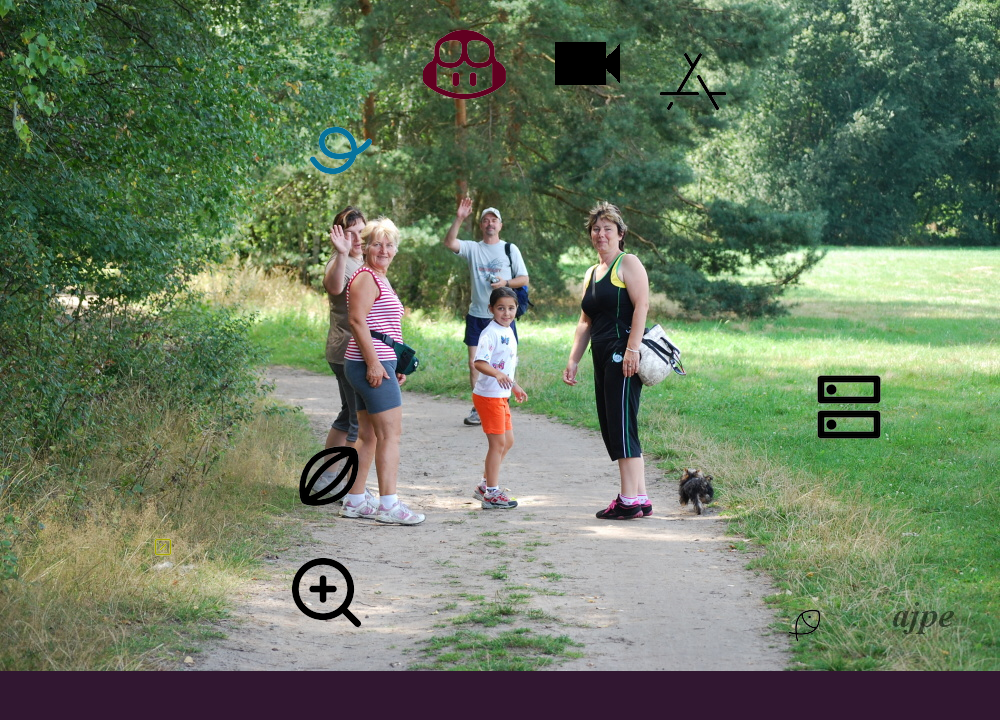  Describe the element at coordinates (329, 476) in the screenshot. I see `access rugby sports content or scores` at that location.